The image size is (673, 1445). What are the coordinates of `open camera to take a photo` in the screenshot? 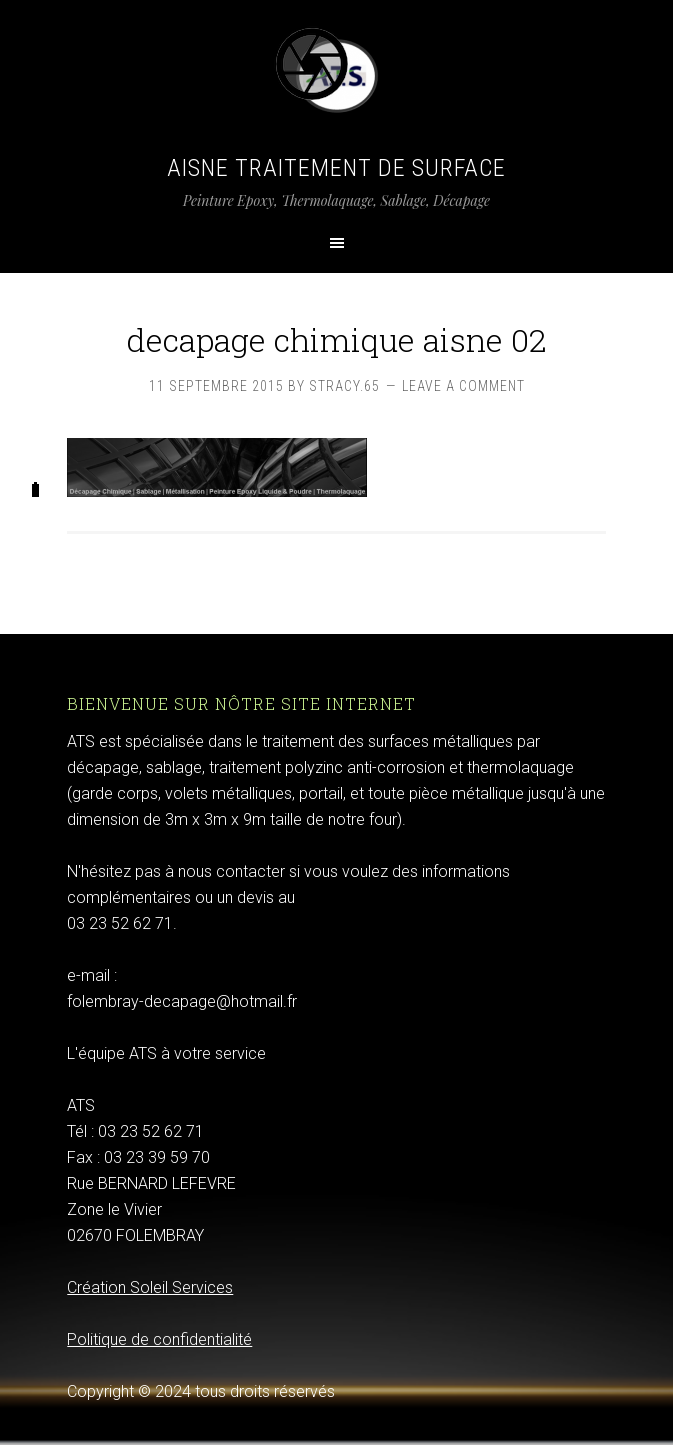 It's located at (312, 64).